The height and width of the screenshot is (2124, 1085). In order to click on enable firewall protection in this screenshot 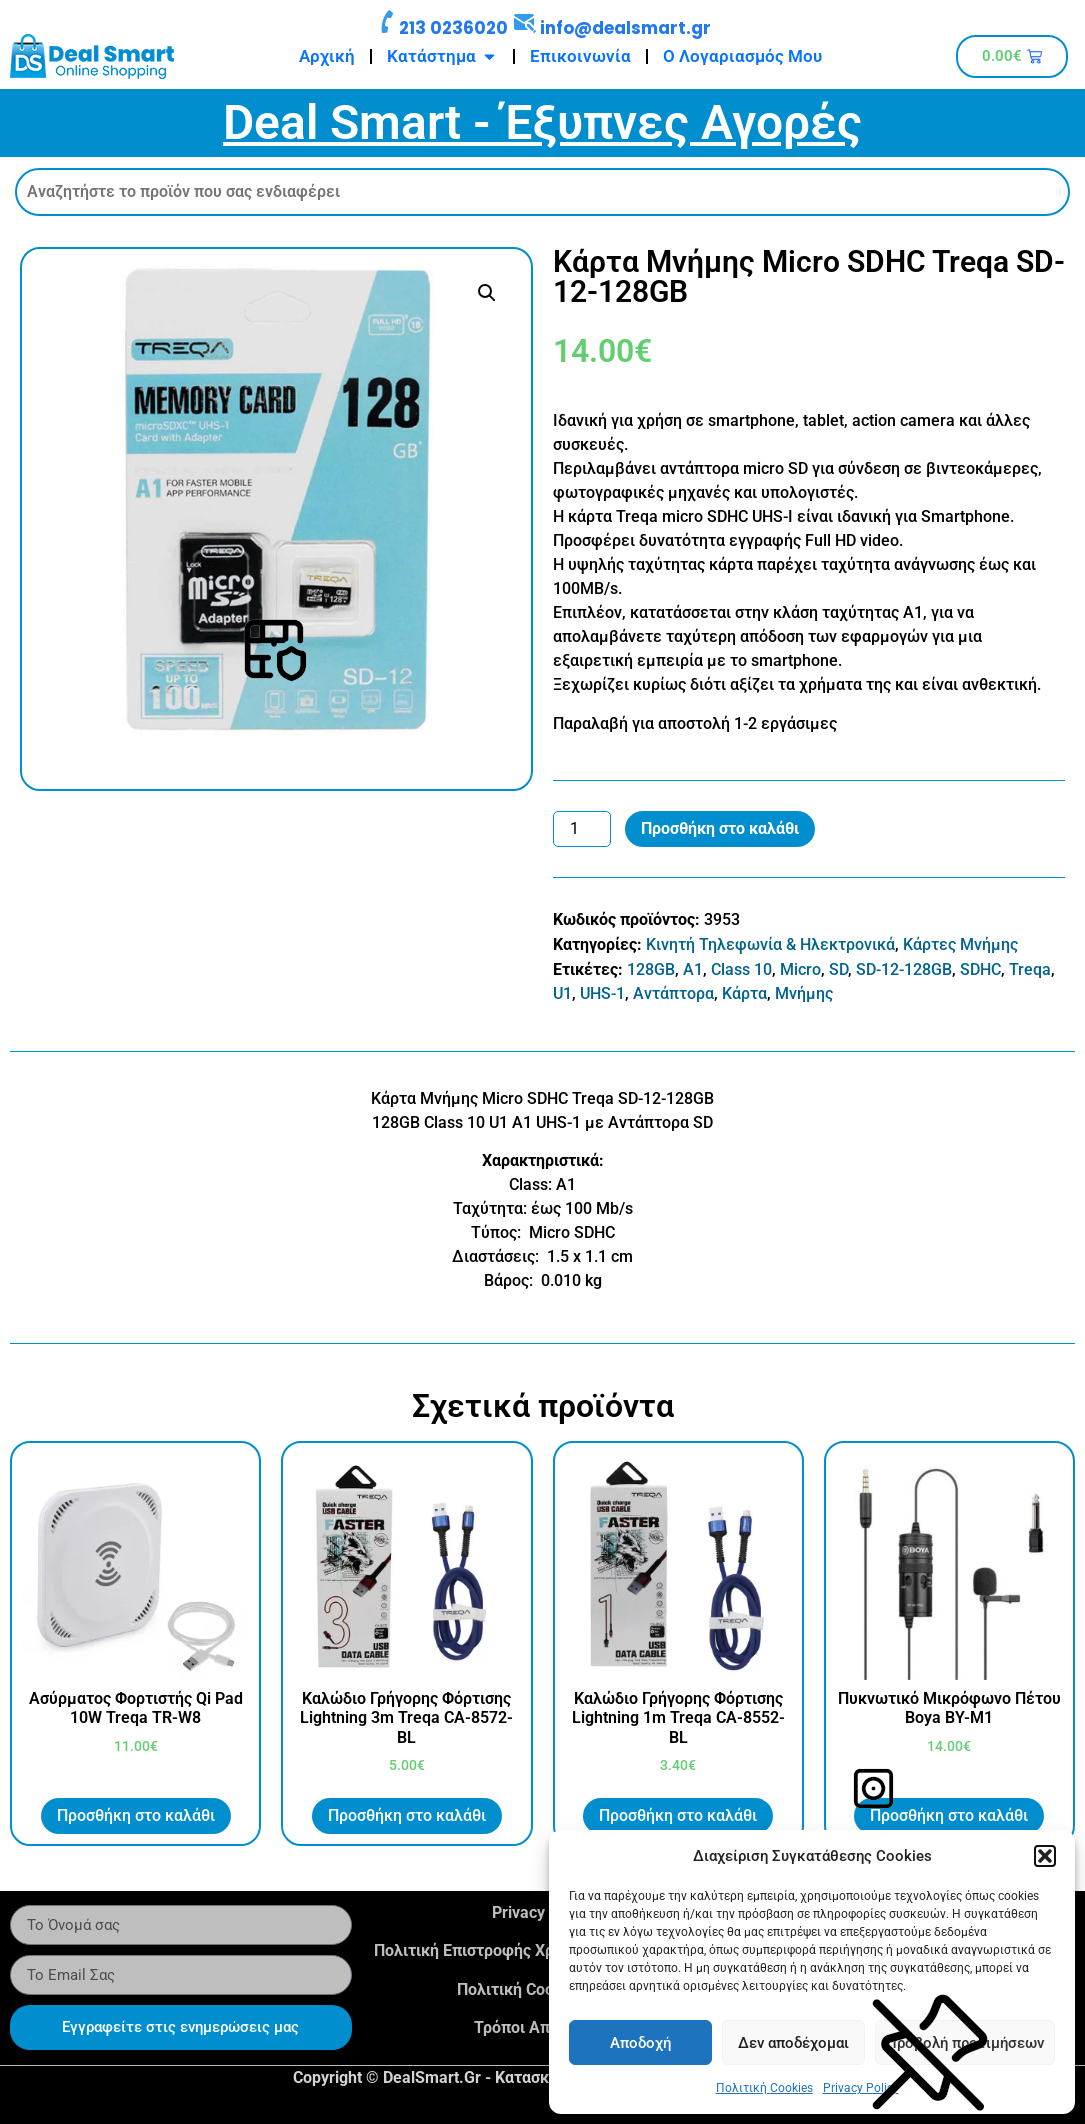, I will do `click(274, 649)`.